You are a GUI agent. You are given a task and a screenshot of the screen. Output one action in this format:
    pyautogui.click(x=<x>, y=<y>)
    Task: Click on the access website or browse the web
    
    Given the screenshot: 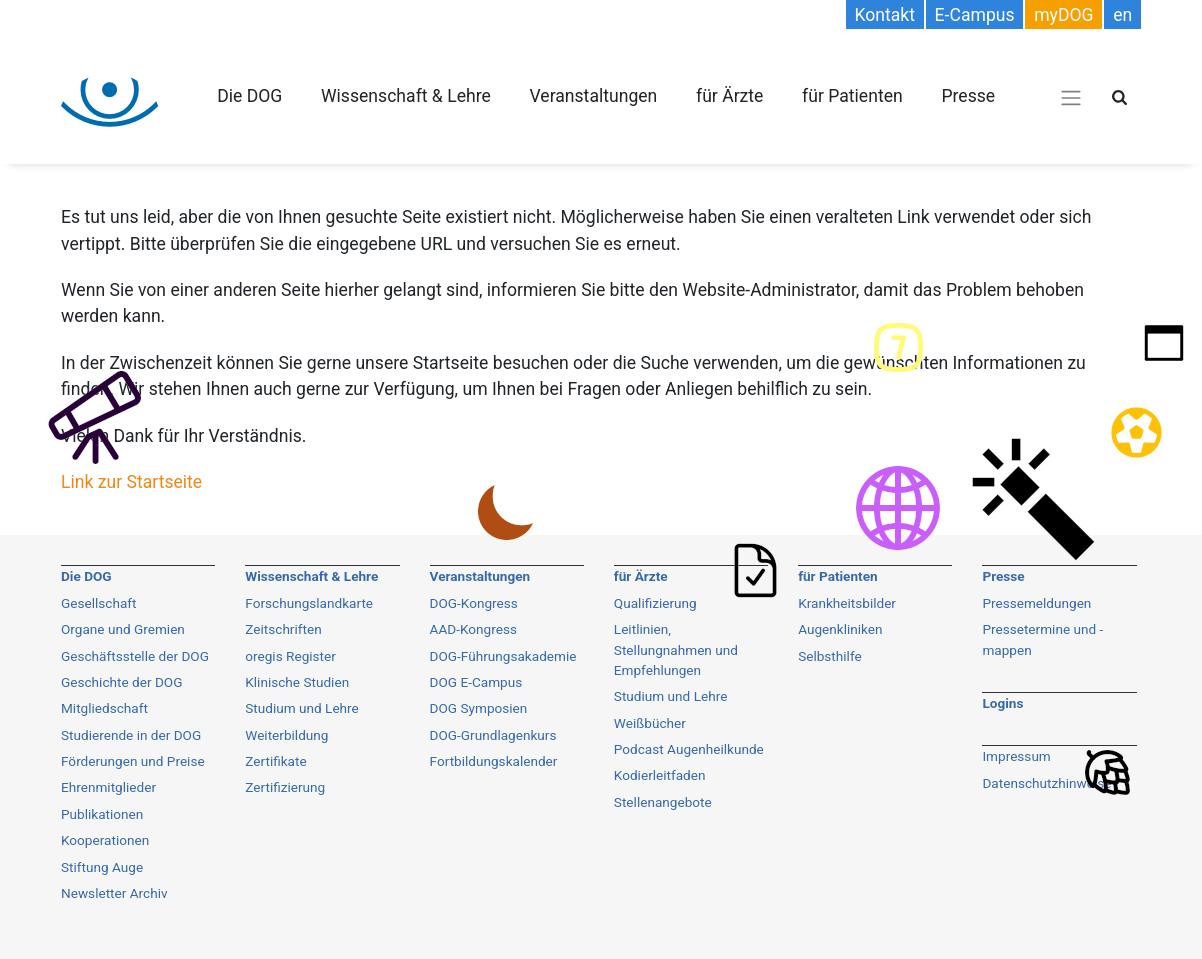 What is the action you would take?
    pyautogui.click(x=898, y=508)
    